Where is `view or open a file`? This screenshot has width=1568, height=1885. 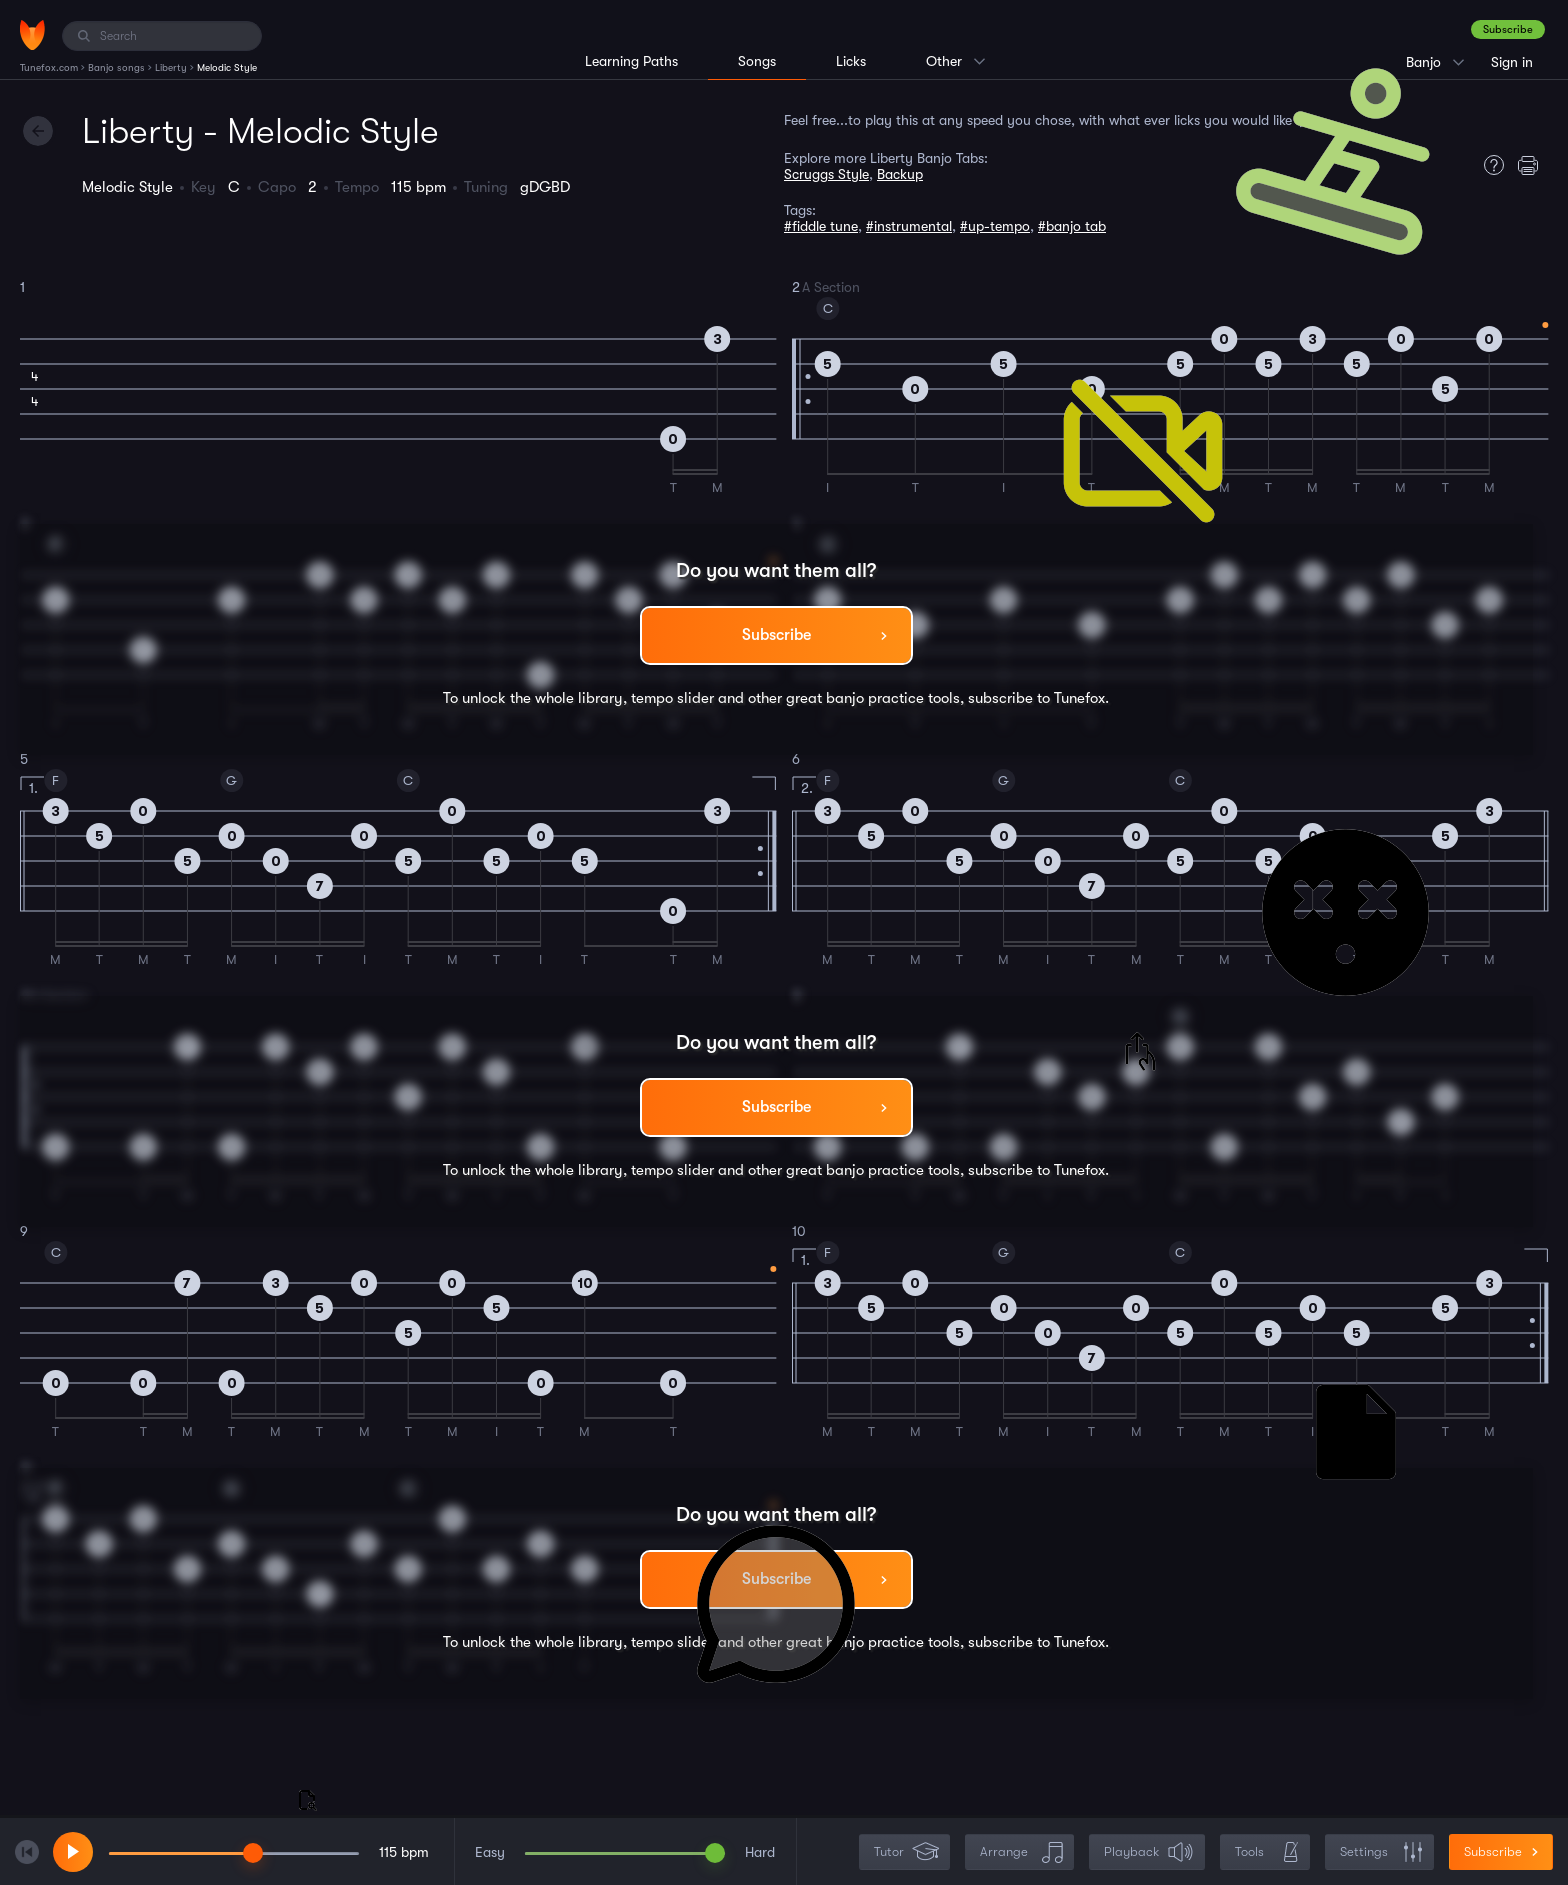
view or open a file is located at coordinates (1356, 1432).